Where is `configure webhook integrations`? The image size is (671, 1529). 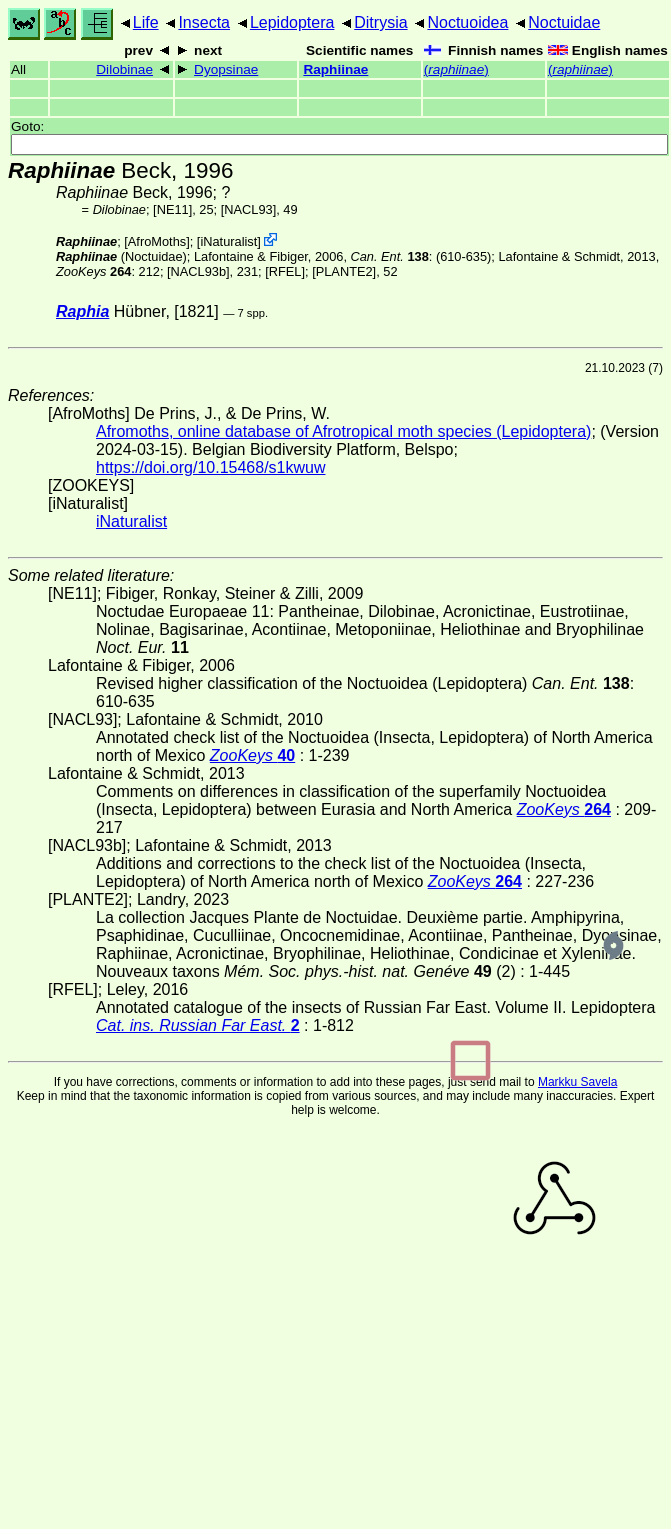 configure webhook integrations is located at coordinates (554, 1202).